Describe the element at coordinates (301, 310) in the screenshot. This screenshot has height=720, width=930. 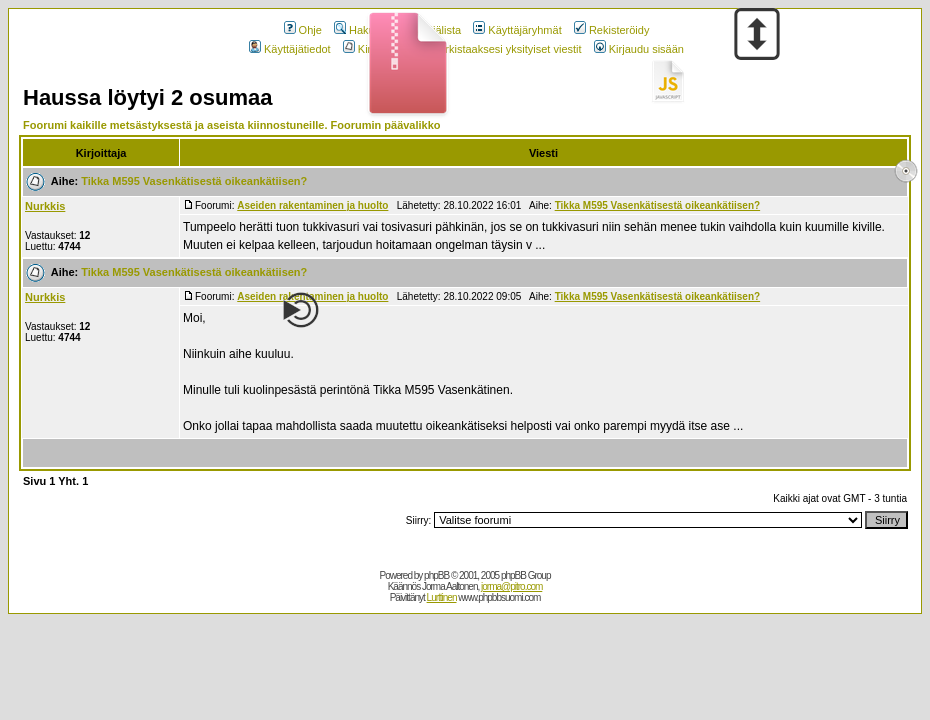
I see `launch mate desktop environment` at that location.